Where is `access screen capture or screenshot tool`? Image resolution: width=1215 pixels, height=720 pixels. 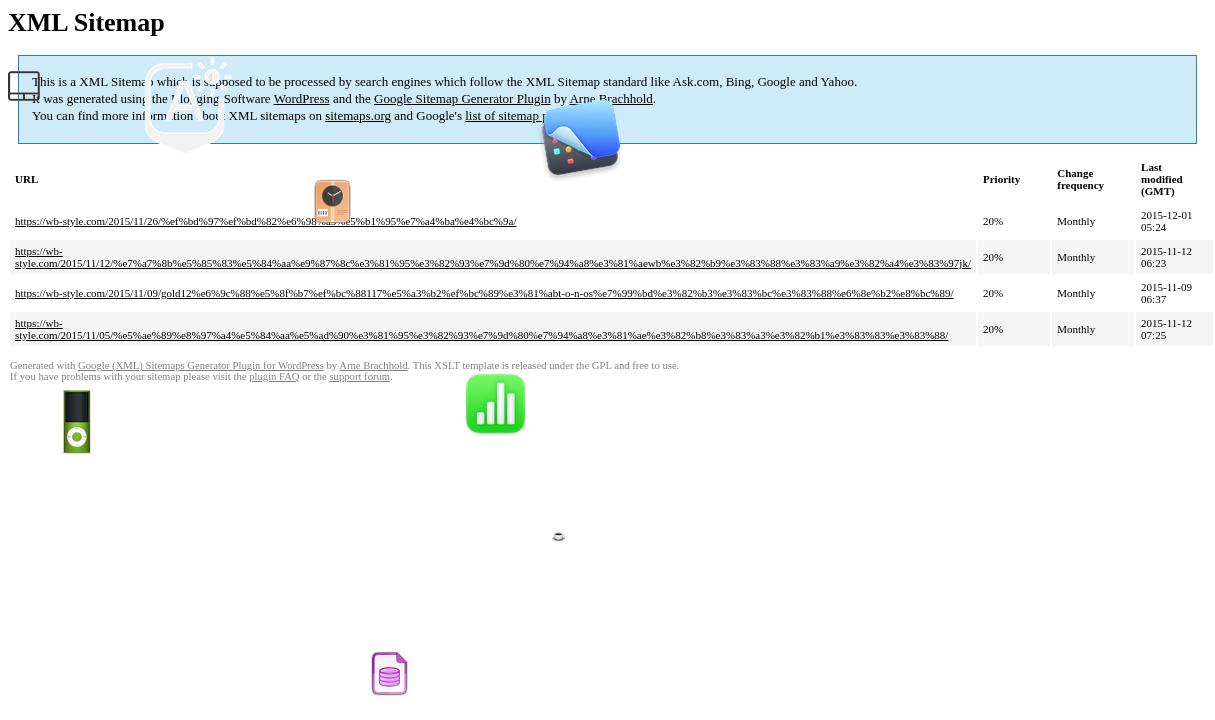
access screen capture or screenshot tool is located at coordinates (580, 139).